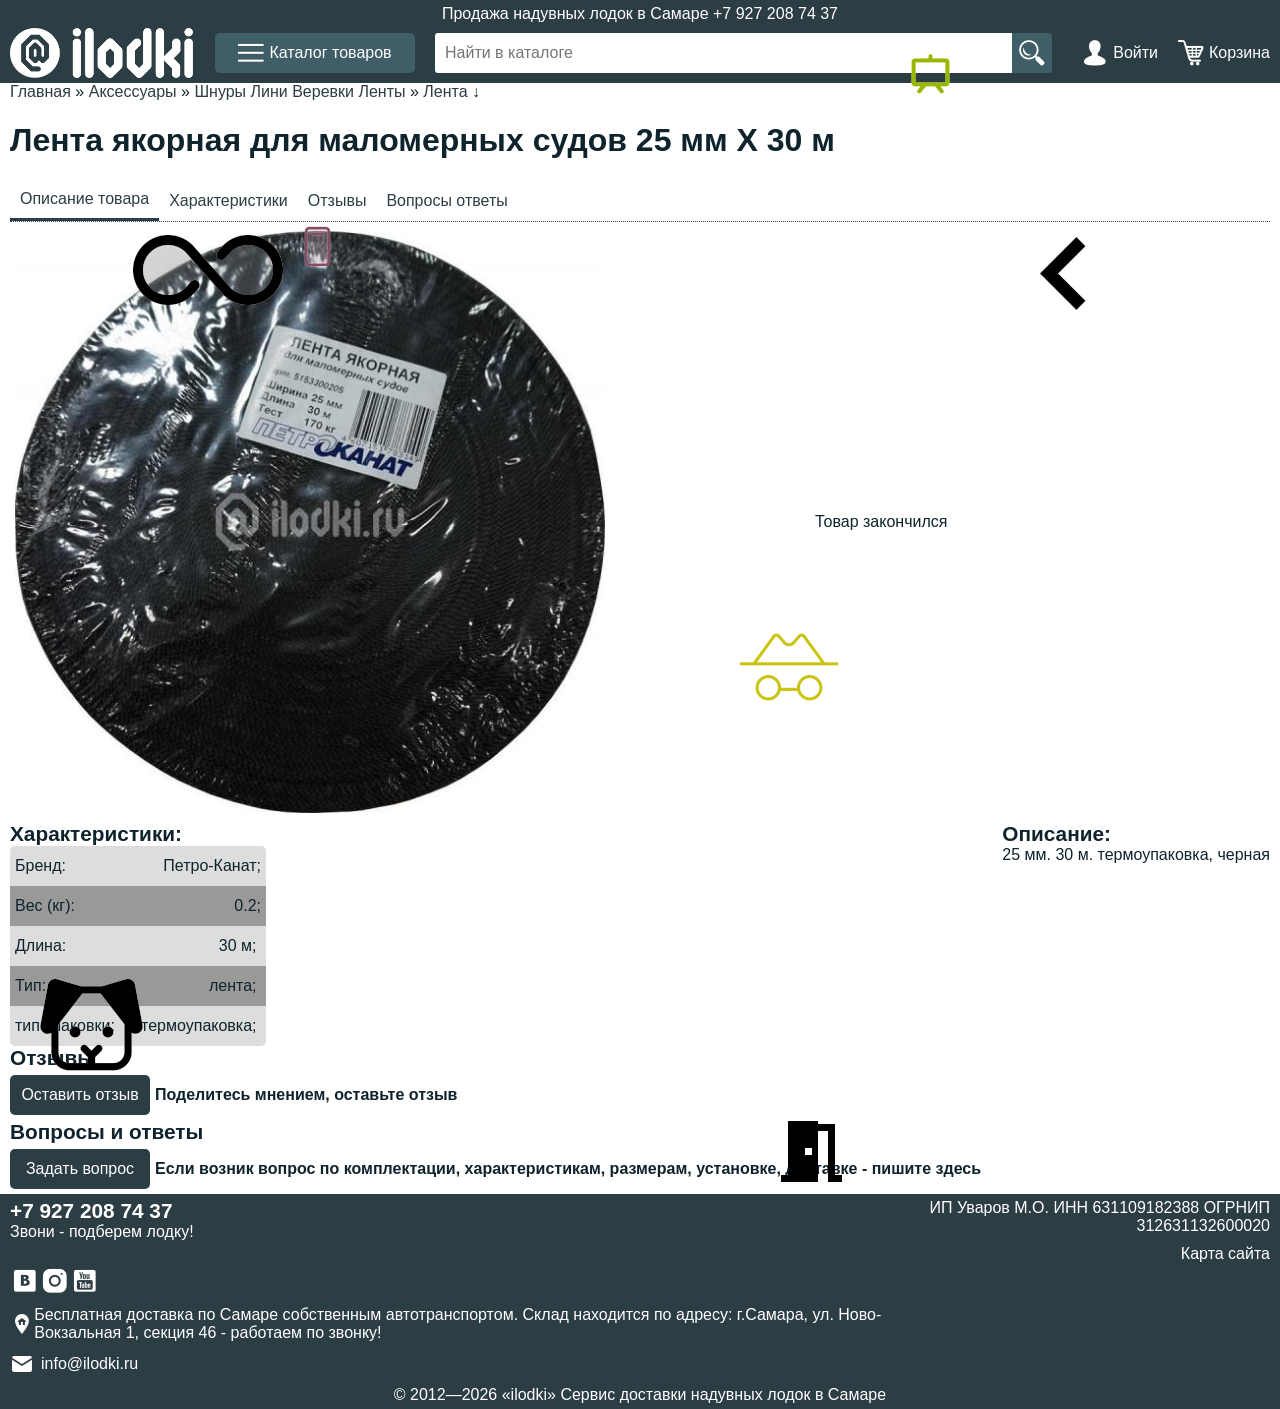 Image resolution: width=1280 pixels, height=1409 pixels. Describe the element at coordinates (930, 74) in the screenshot. I see `start or view a presentation` at that location.